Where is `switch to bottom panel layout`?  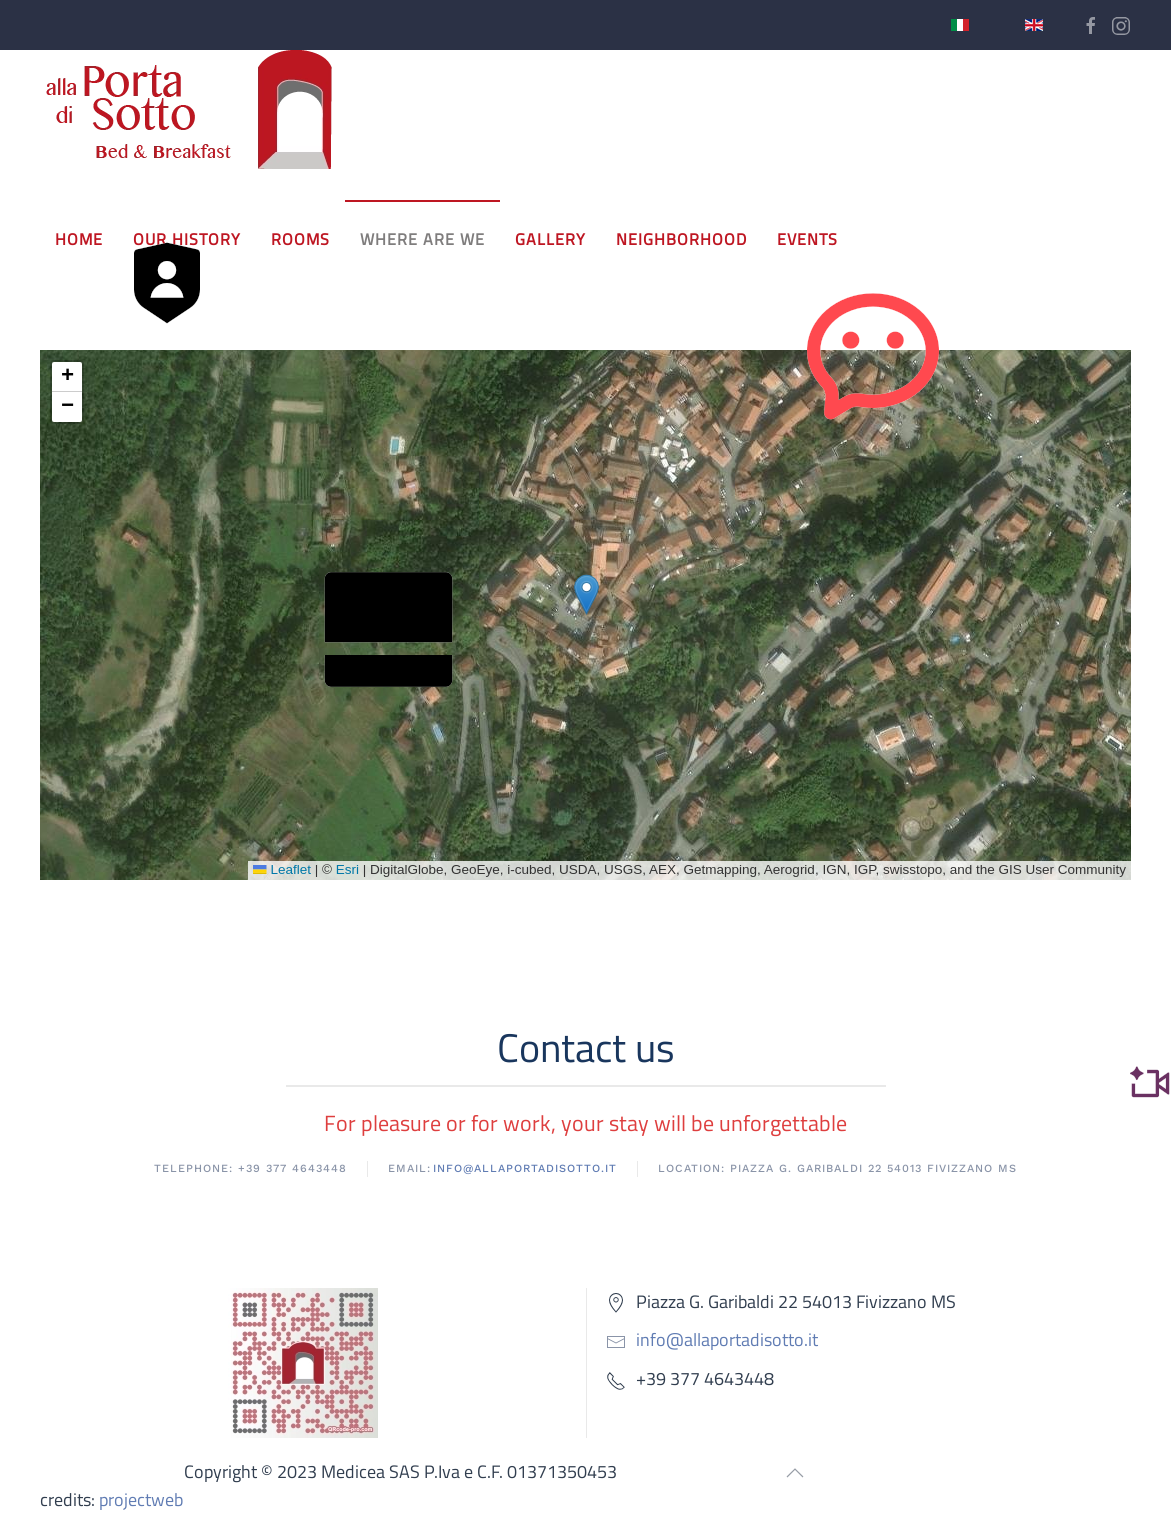 switch to bottom panel layout is located at coordinates (388, 629).